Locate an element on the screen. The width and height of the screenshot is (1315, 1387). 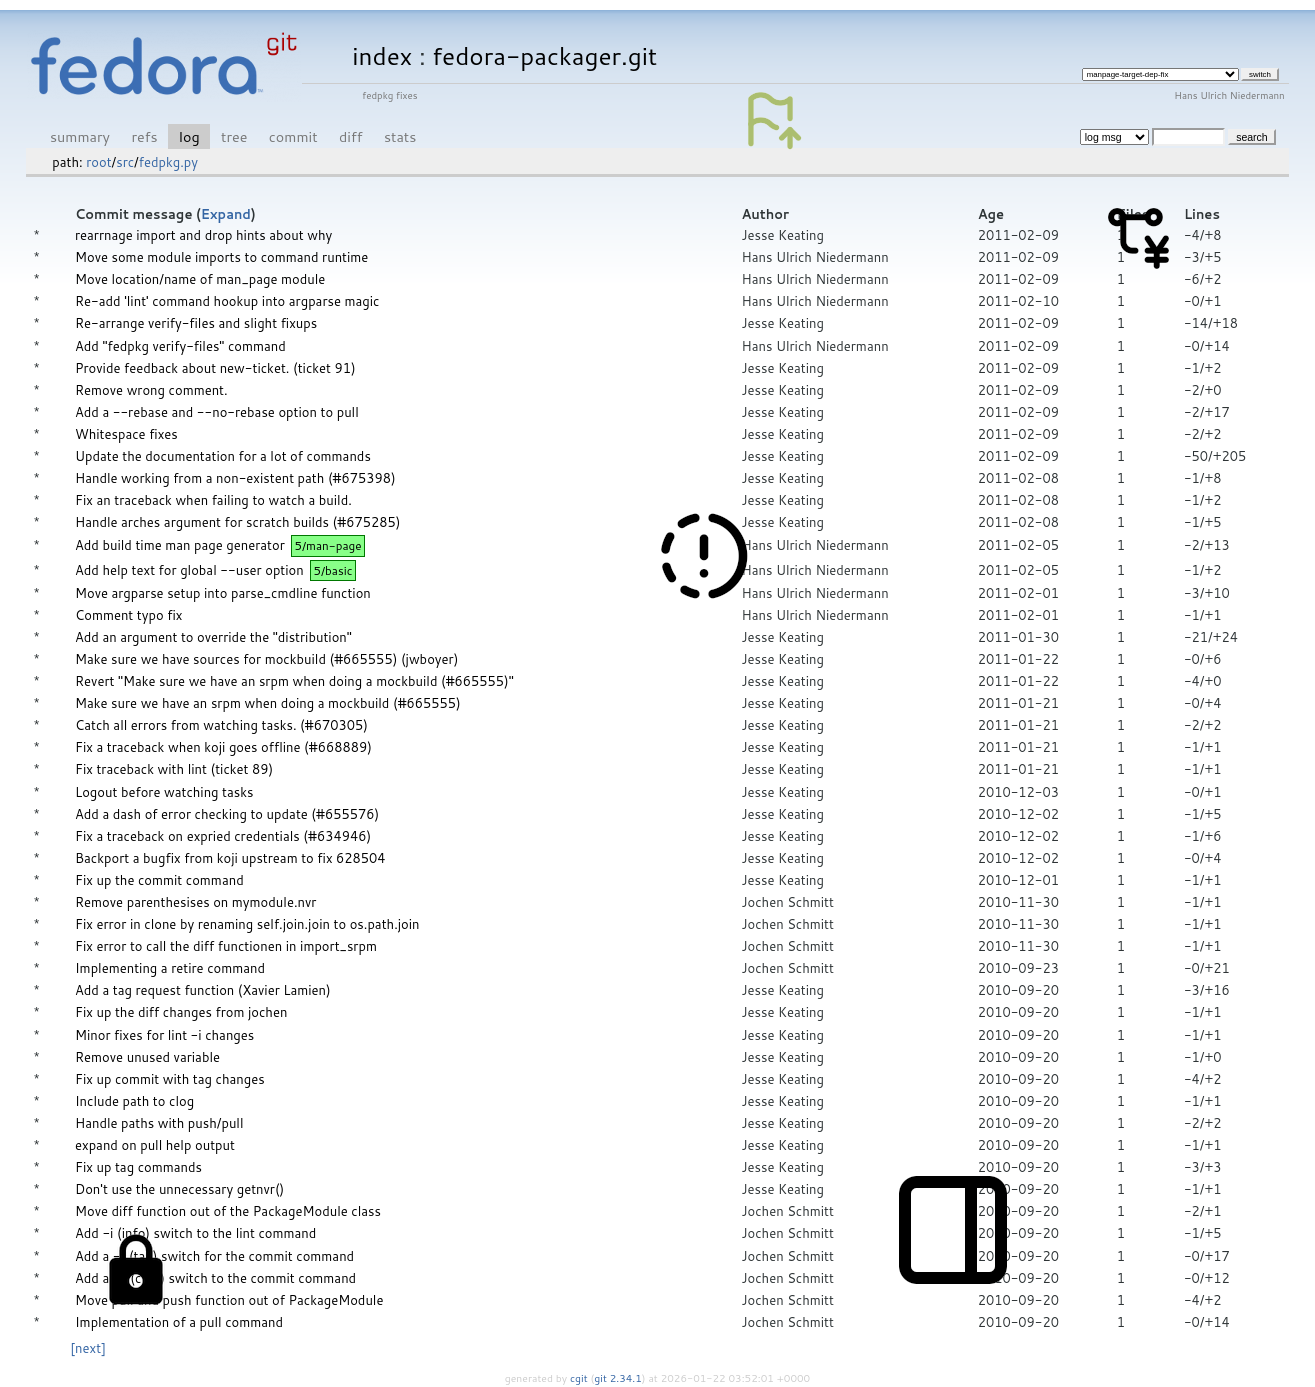
indicates a task in progress with a warning or issue is located at coordinates (704, 556).